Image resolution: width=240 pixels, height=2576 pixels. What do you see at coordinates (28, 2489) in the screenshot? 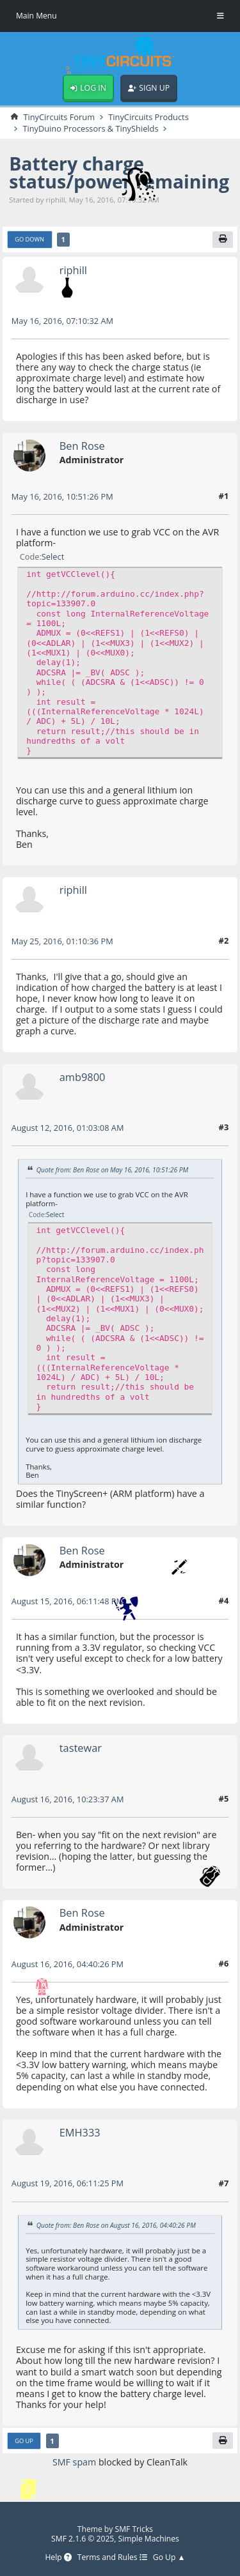
I see `jack of spades playing card` at bounding box center [28, 2489].